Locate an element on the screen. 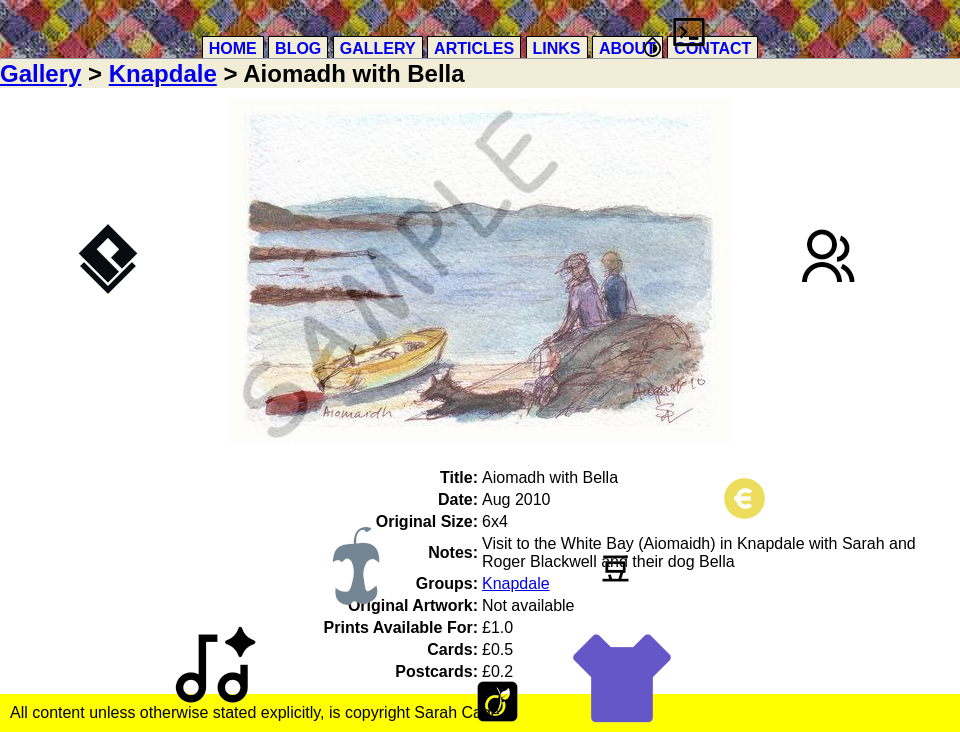 The height and width of the screenshot is (732, 960). open Visual Paradigm application is located at coordinates (108, 259).